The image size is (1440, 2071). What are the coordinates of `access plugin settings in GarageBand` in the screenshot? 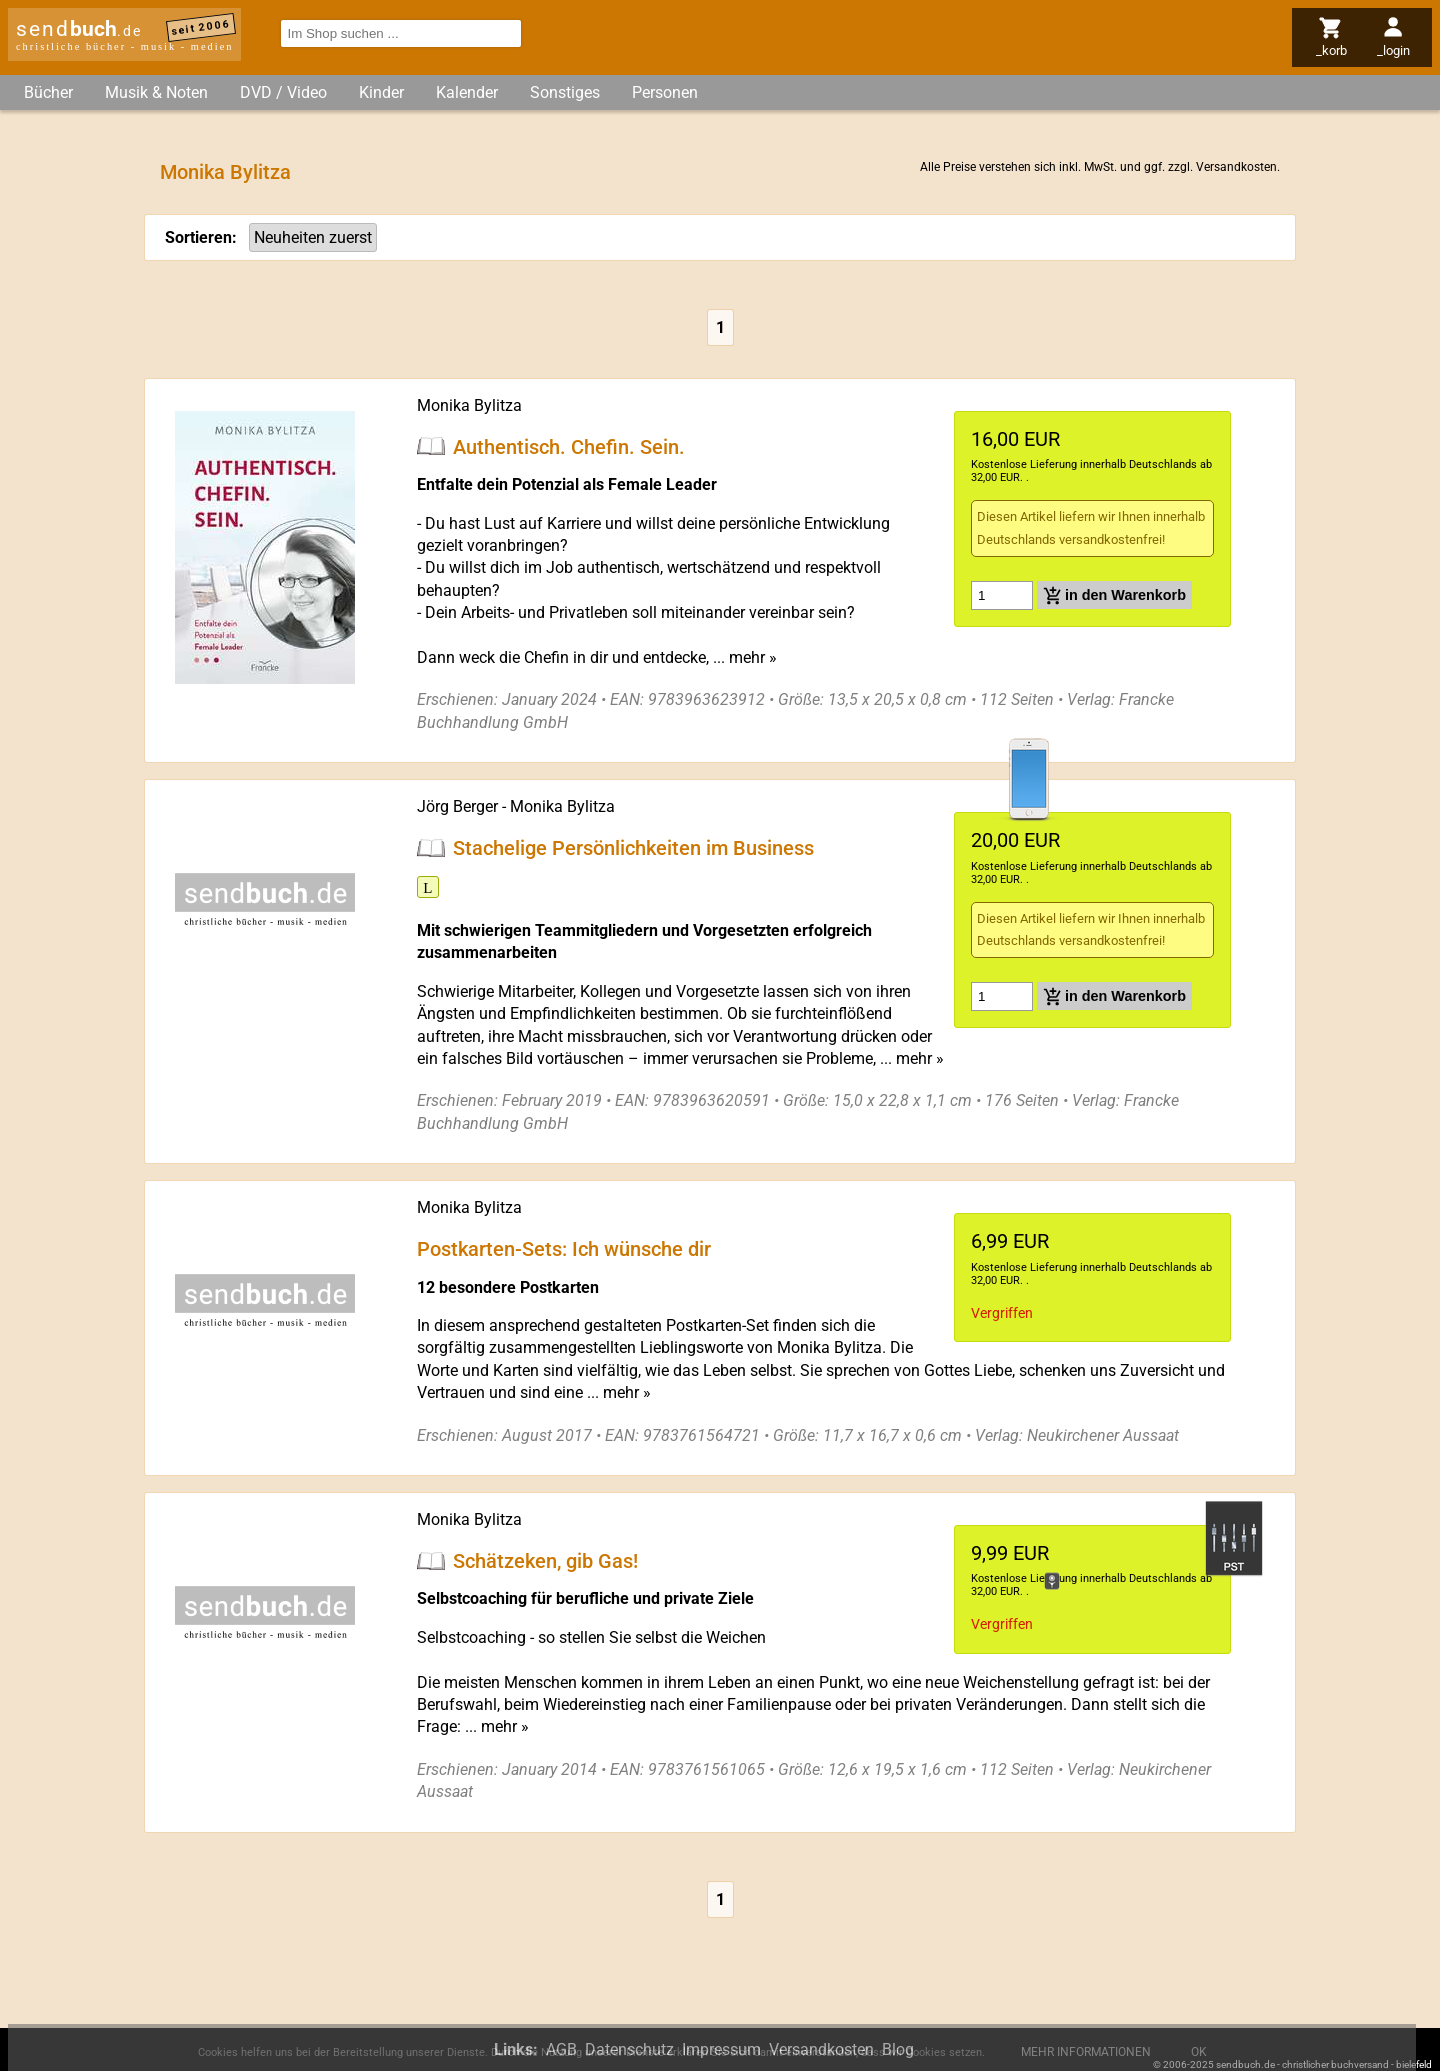 It's located at (1234, 1540).